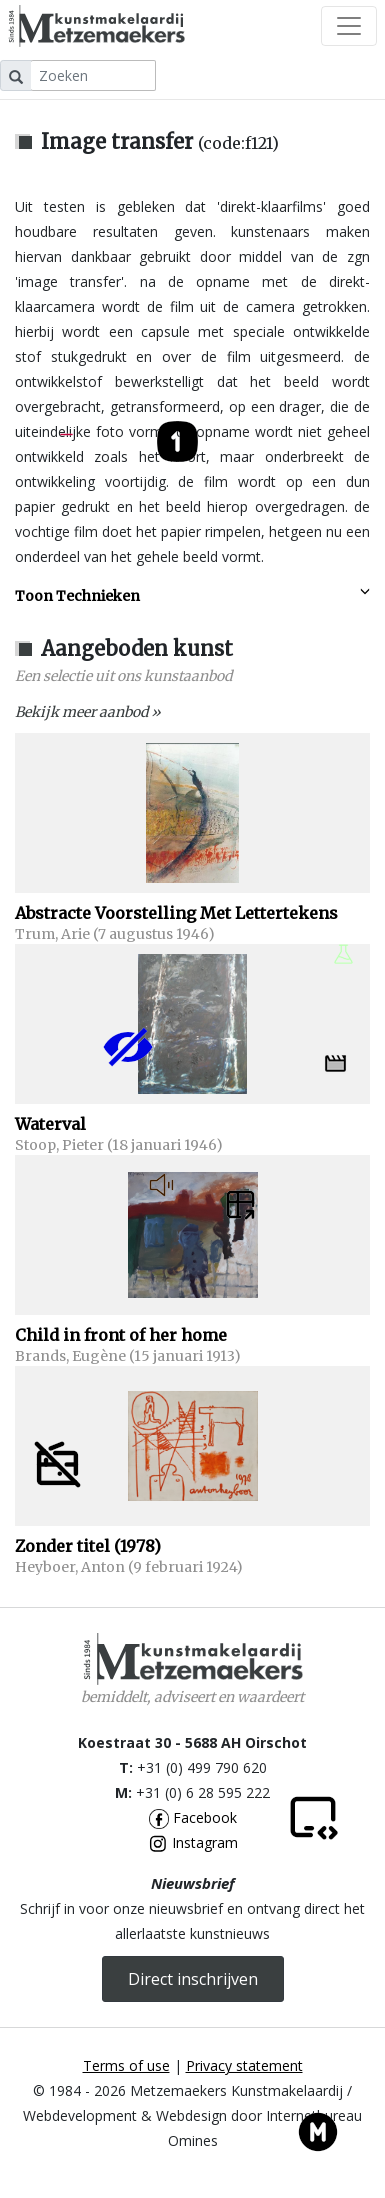  I want to click on share table or spreadsheet data, so click(240, 1204).